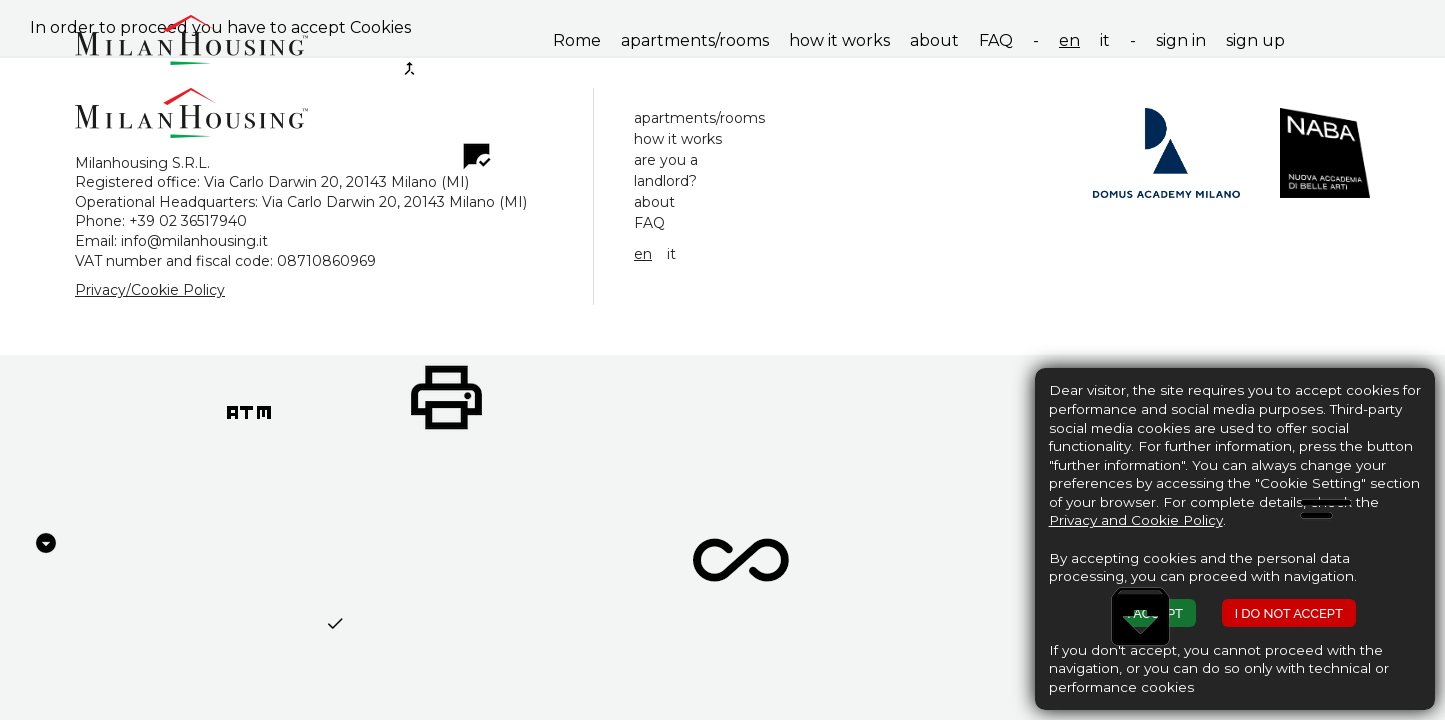 This screenshot has height=720, width=1445. Describe the element at coordinates (741, 560) in the screenshot. I see `indicates unlimited or infinite capacity` at that location.